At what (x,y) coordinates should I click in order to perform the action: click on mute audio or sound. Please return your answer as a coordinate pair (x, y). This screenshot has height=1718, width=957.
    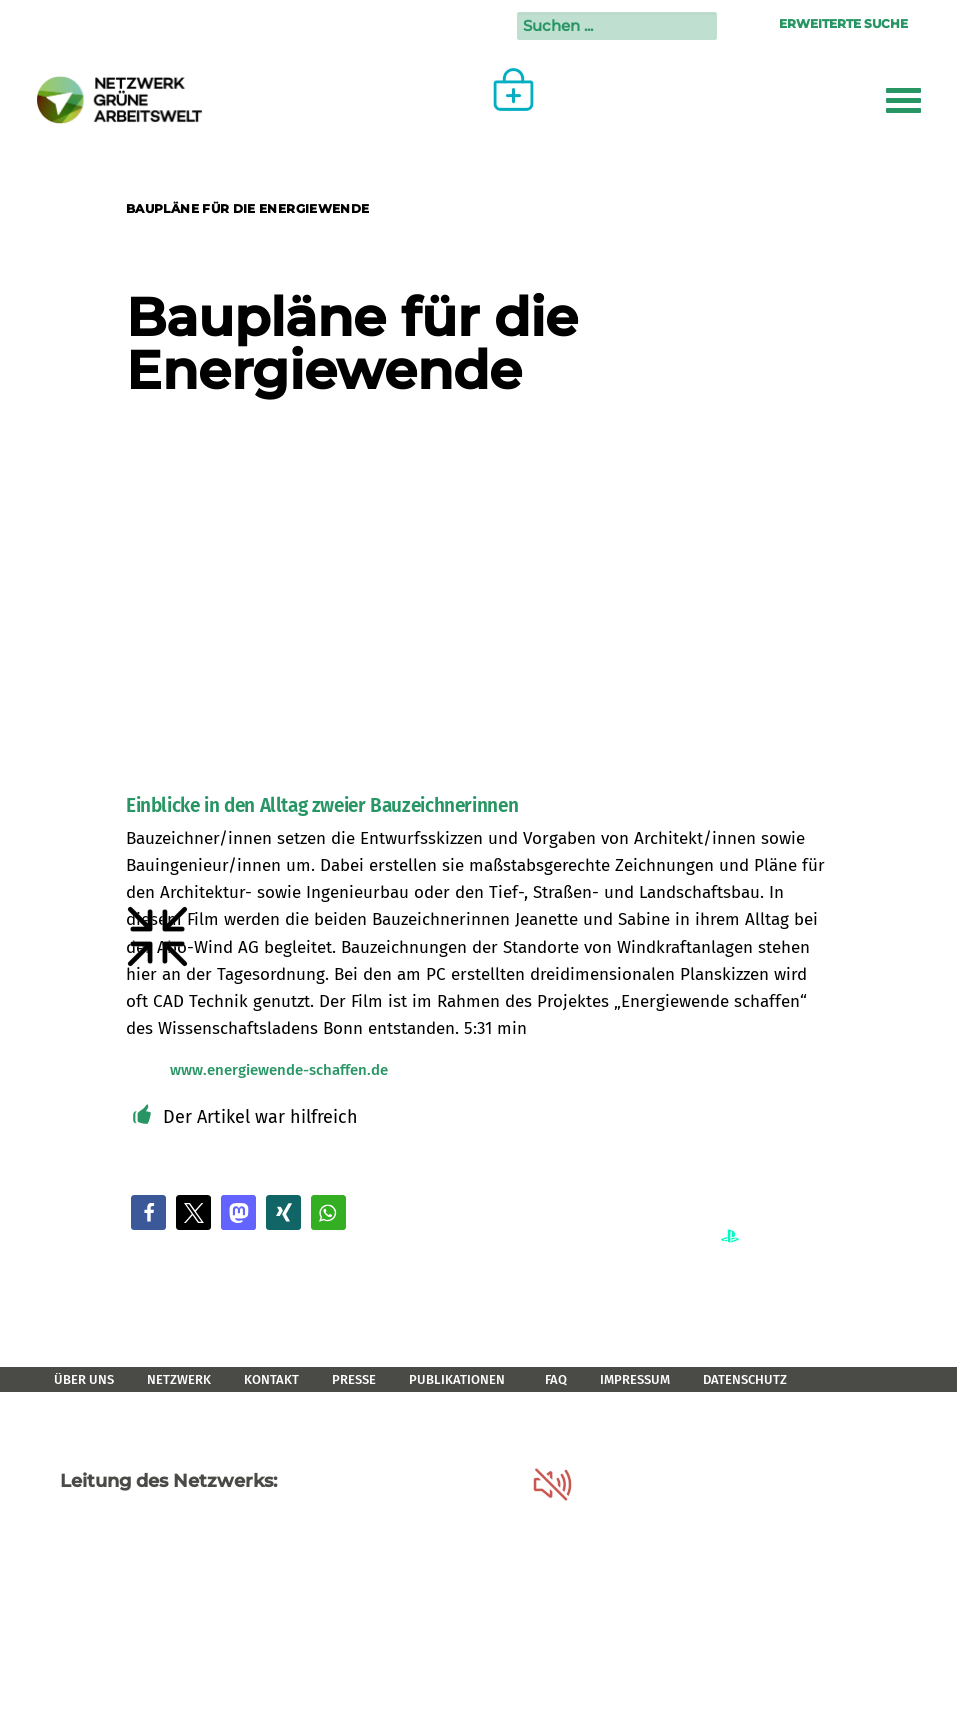
    Looking at the image, I should click on (552, 1484).